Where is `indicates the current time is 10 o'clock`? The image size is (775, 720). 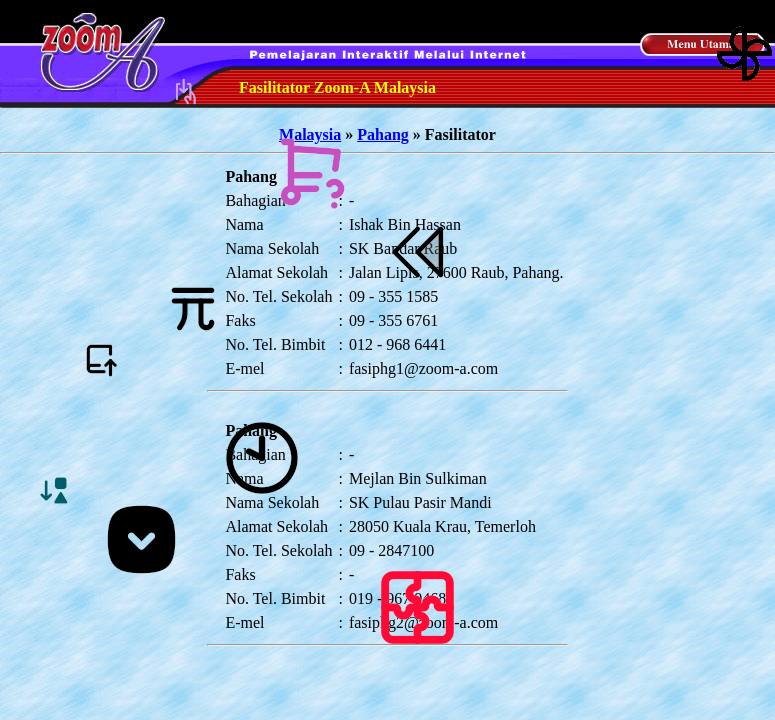 indicates the current time is 10 o'clock is located at coordinates (262, 458).